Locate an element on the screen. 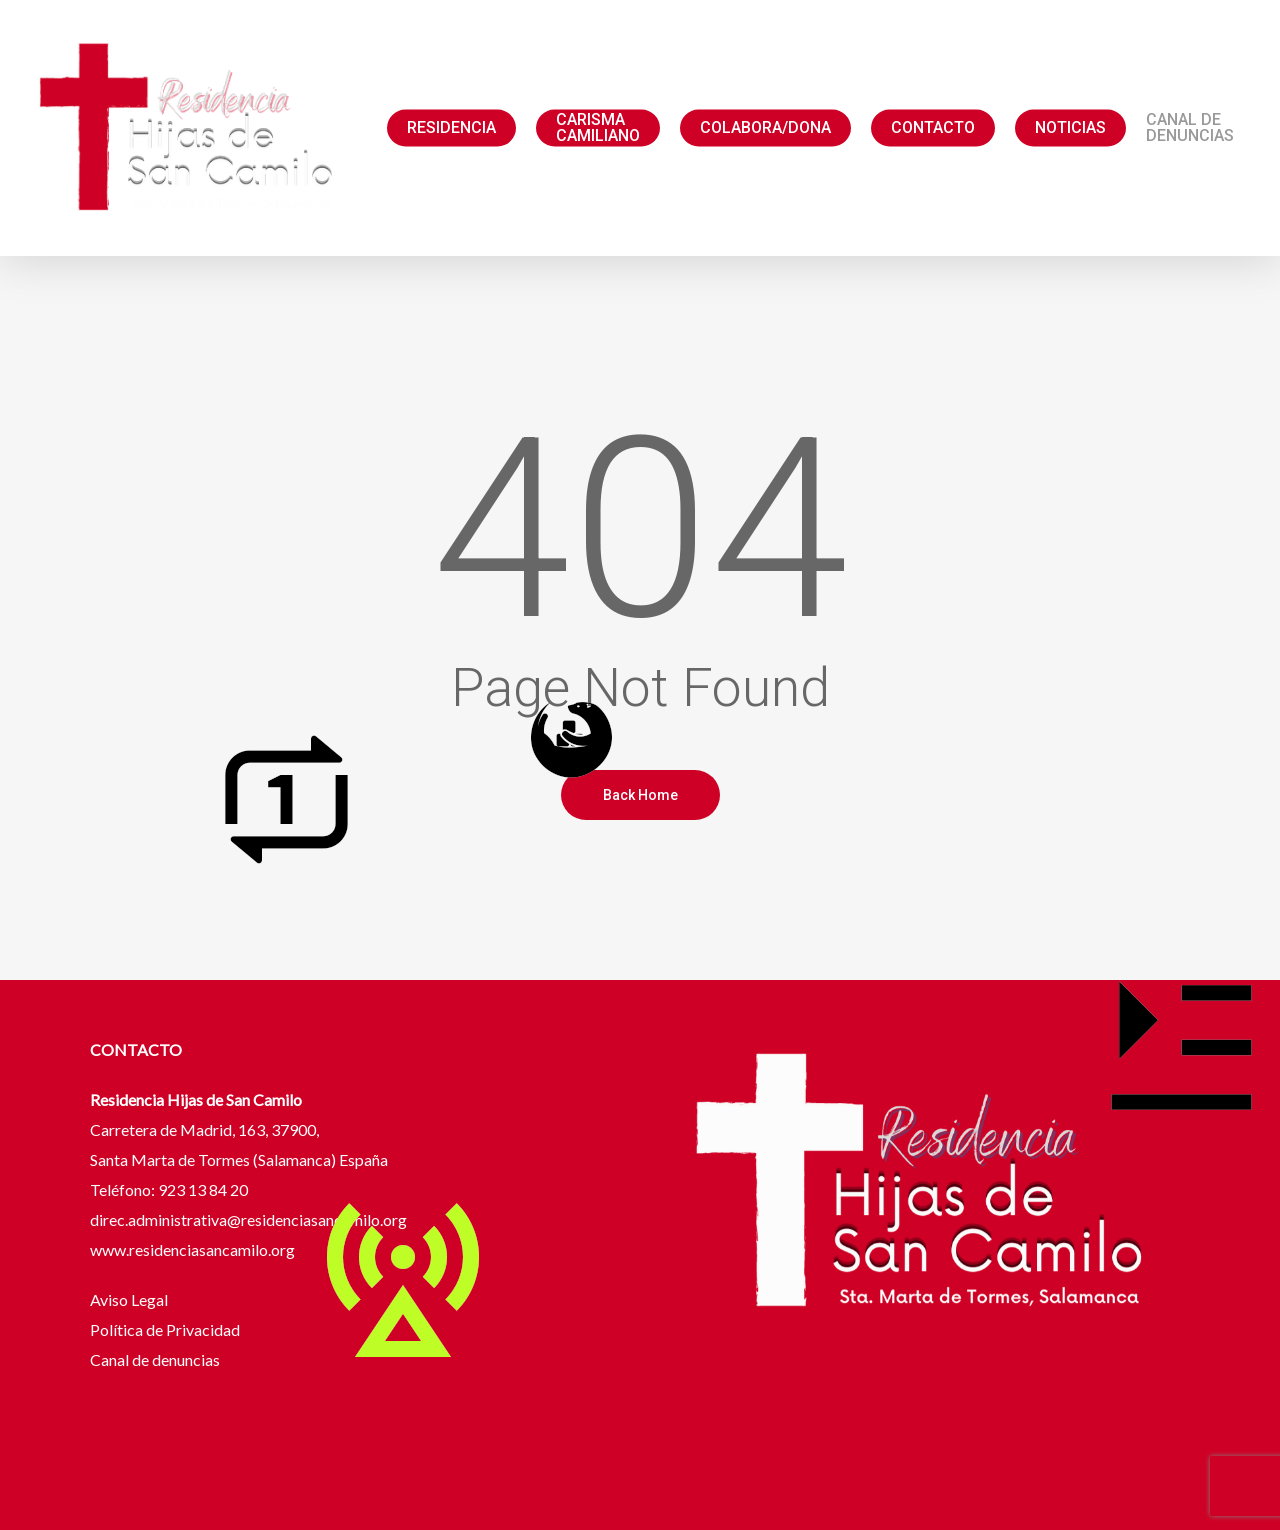 The image size is (1280, 1530). collapse the side menu or navigation panel is located at coordinates (1181, 1047).